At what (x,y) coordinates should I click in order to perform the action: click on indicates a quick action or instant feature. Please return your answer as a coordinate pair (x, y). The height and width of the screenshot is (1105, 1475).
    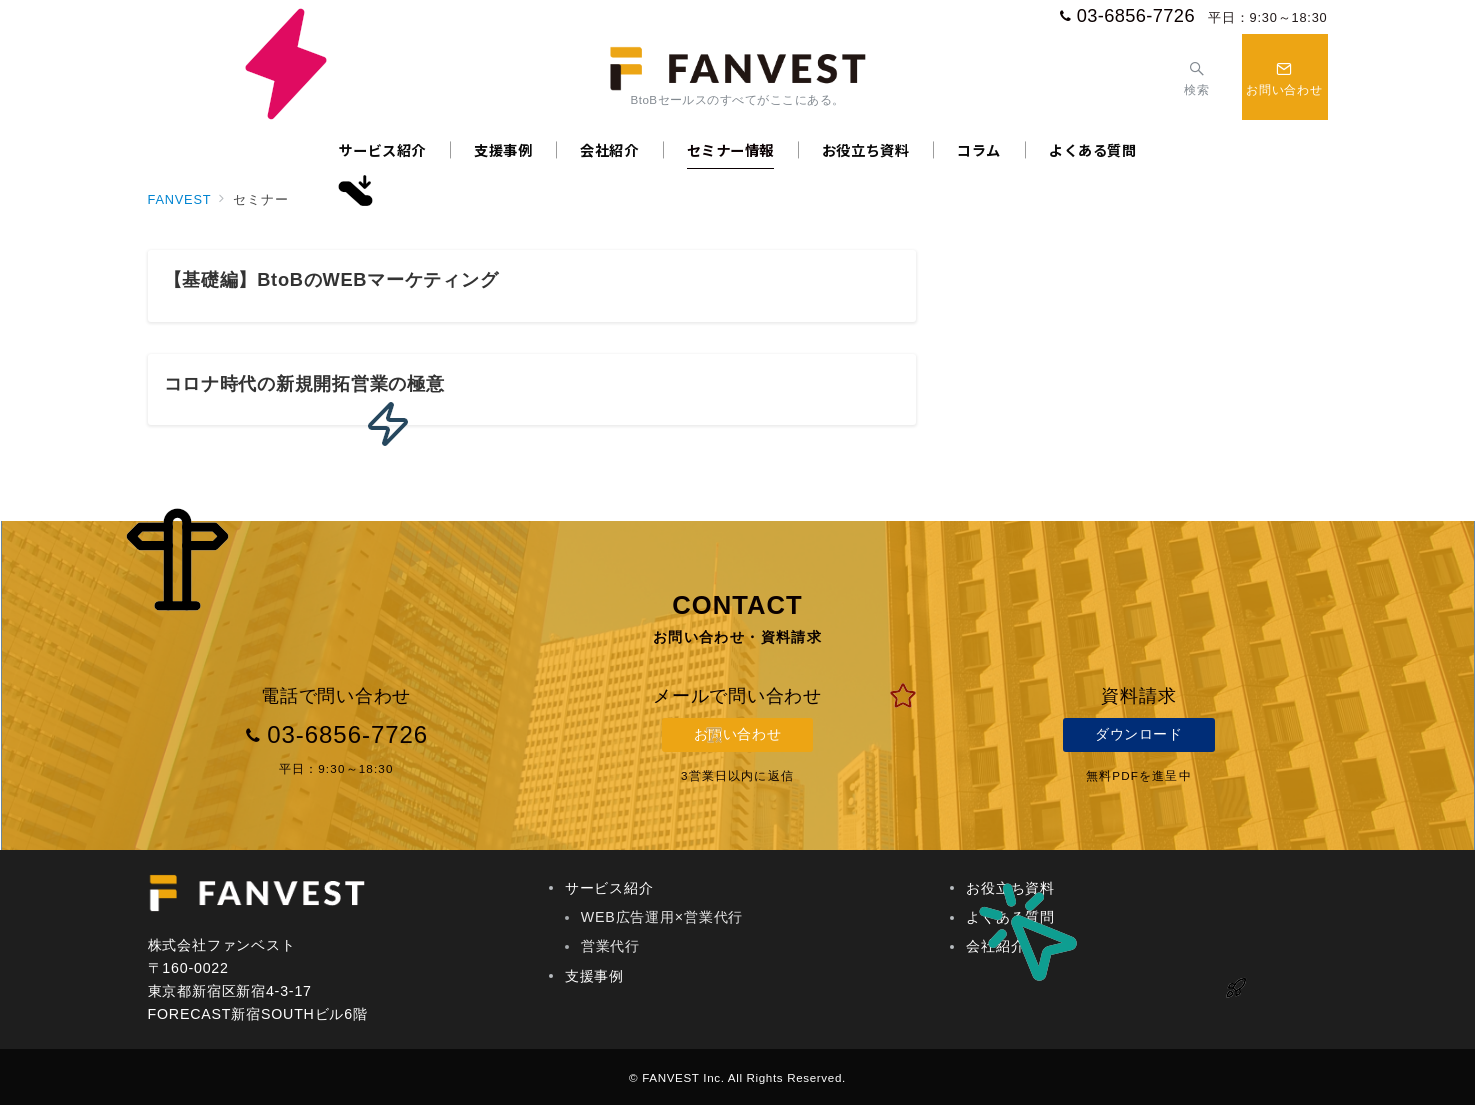
    Looking at the image, I should click on (388, 424).